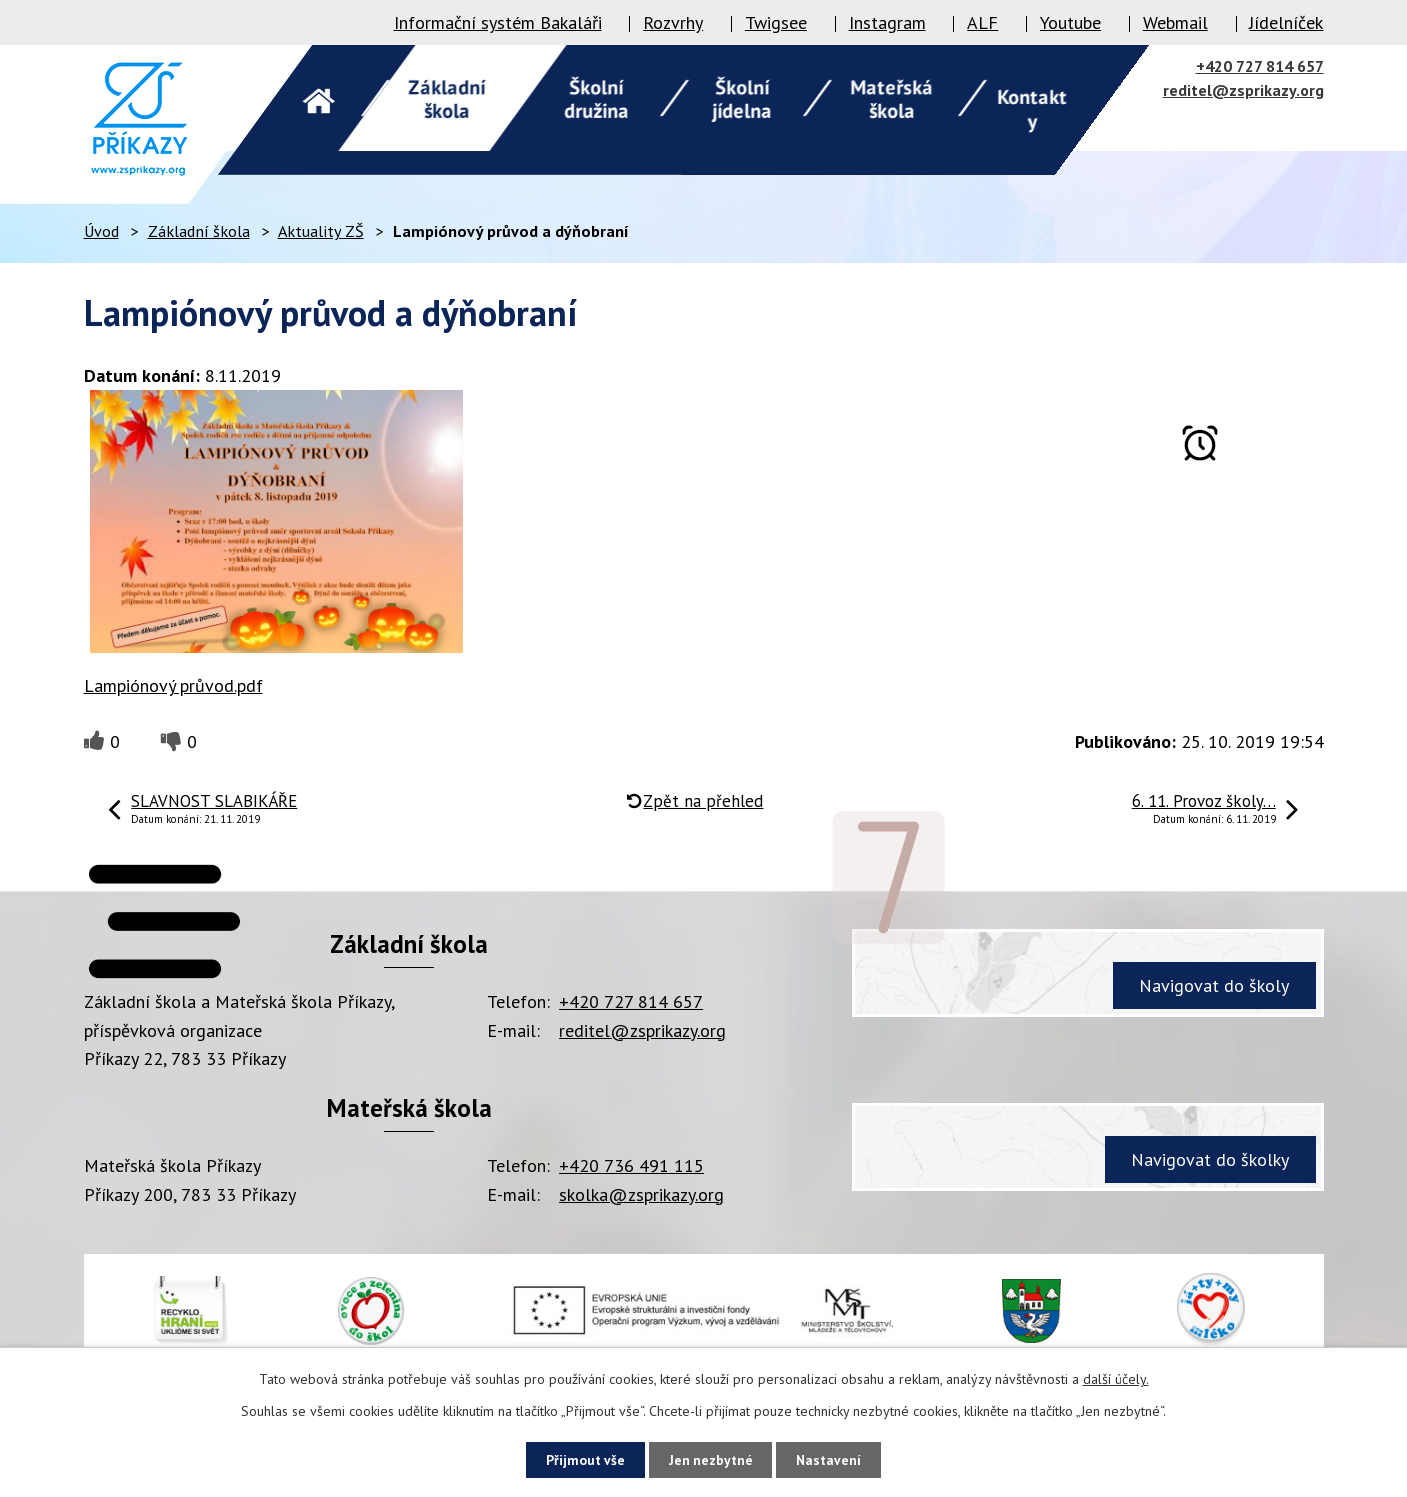  I want to click on indicates item number seven in a list or sequence, so click(888, 877).